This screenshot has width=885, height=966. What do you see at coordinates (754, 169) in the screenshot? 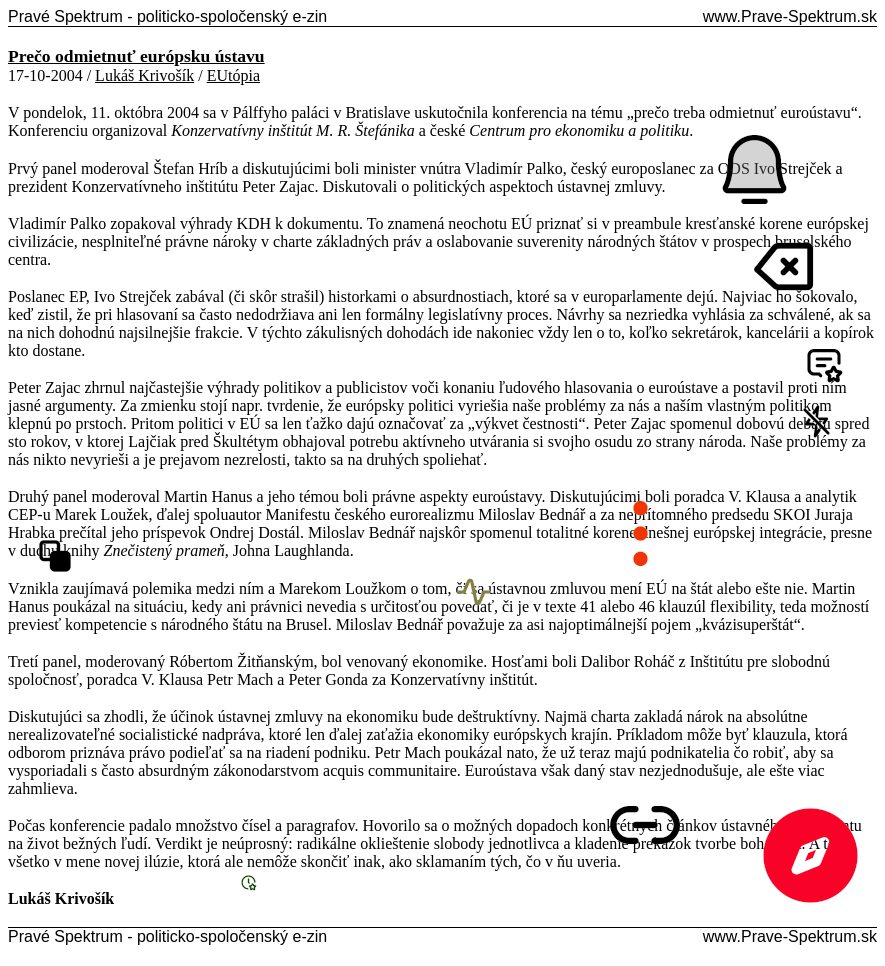
I see `view notifications` at bounding box center [754, 169].